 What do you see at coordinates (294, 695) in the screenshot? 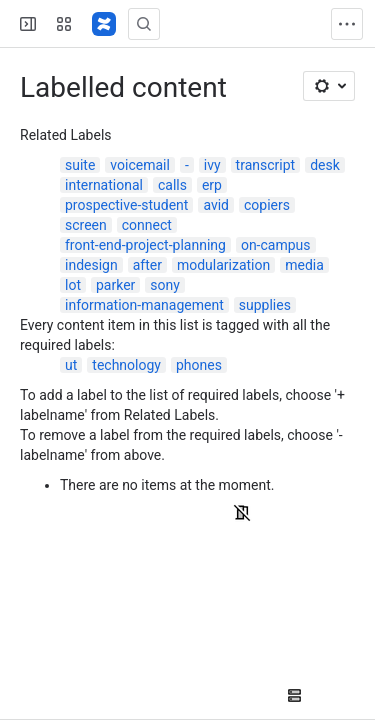
I see `access server or DNS settings` at bounding box center [294, 695].